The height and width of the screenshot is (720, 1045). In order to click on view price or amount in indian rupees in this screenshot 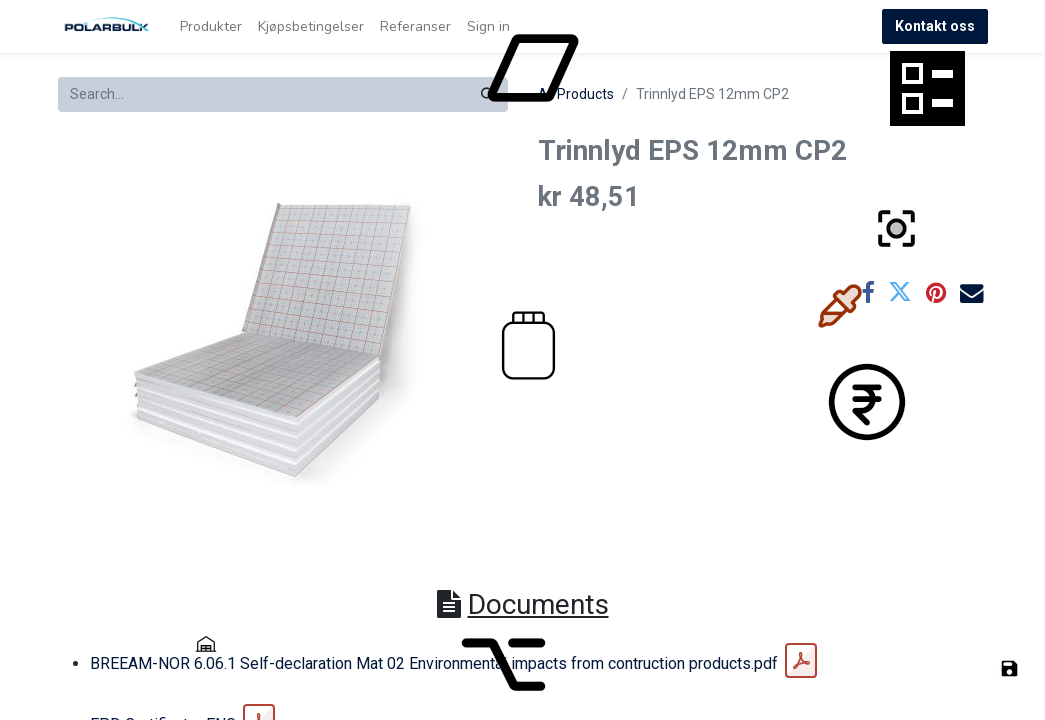, I will do `click(867, 402)`.